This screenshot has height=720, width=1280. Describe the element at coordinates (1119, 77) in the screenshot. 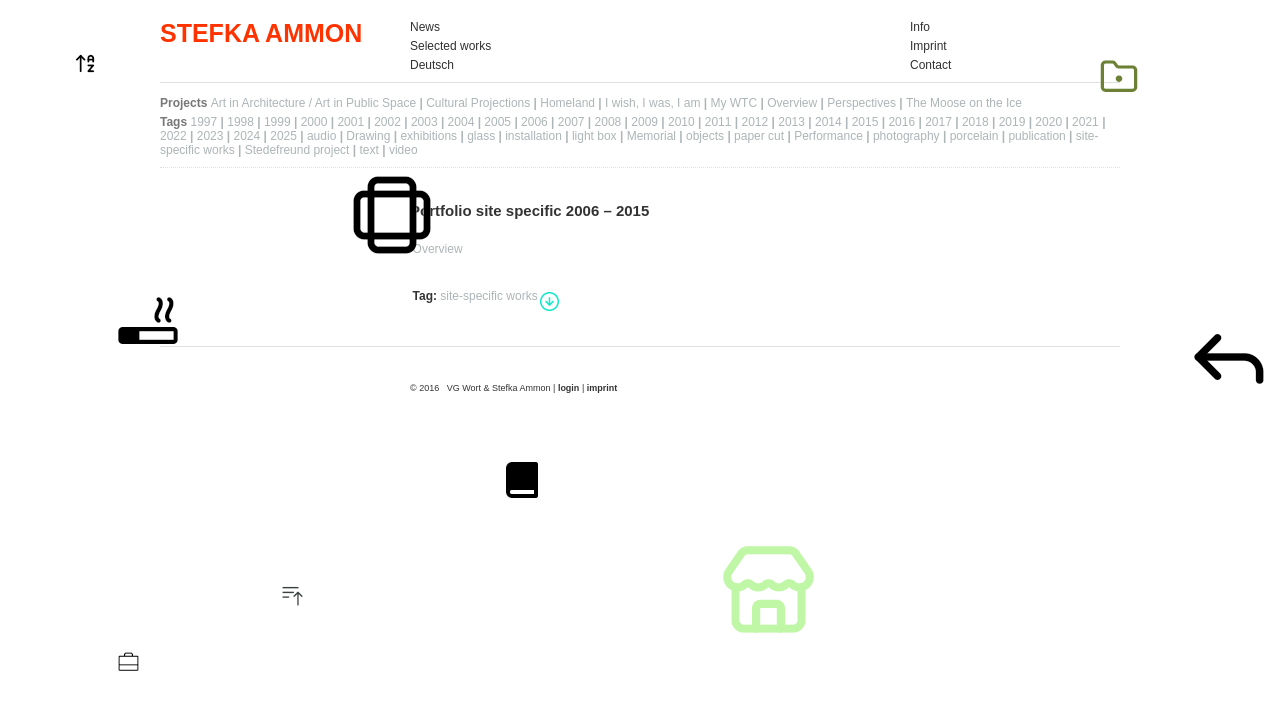

I see `folder with new or unread content` at that location.